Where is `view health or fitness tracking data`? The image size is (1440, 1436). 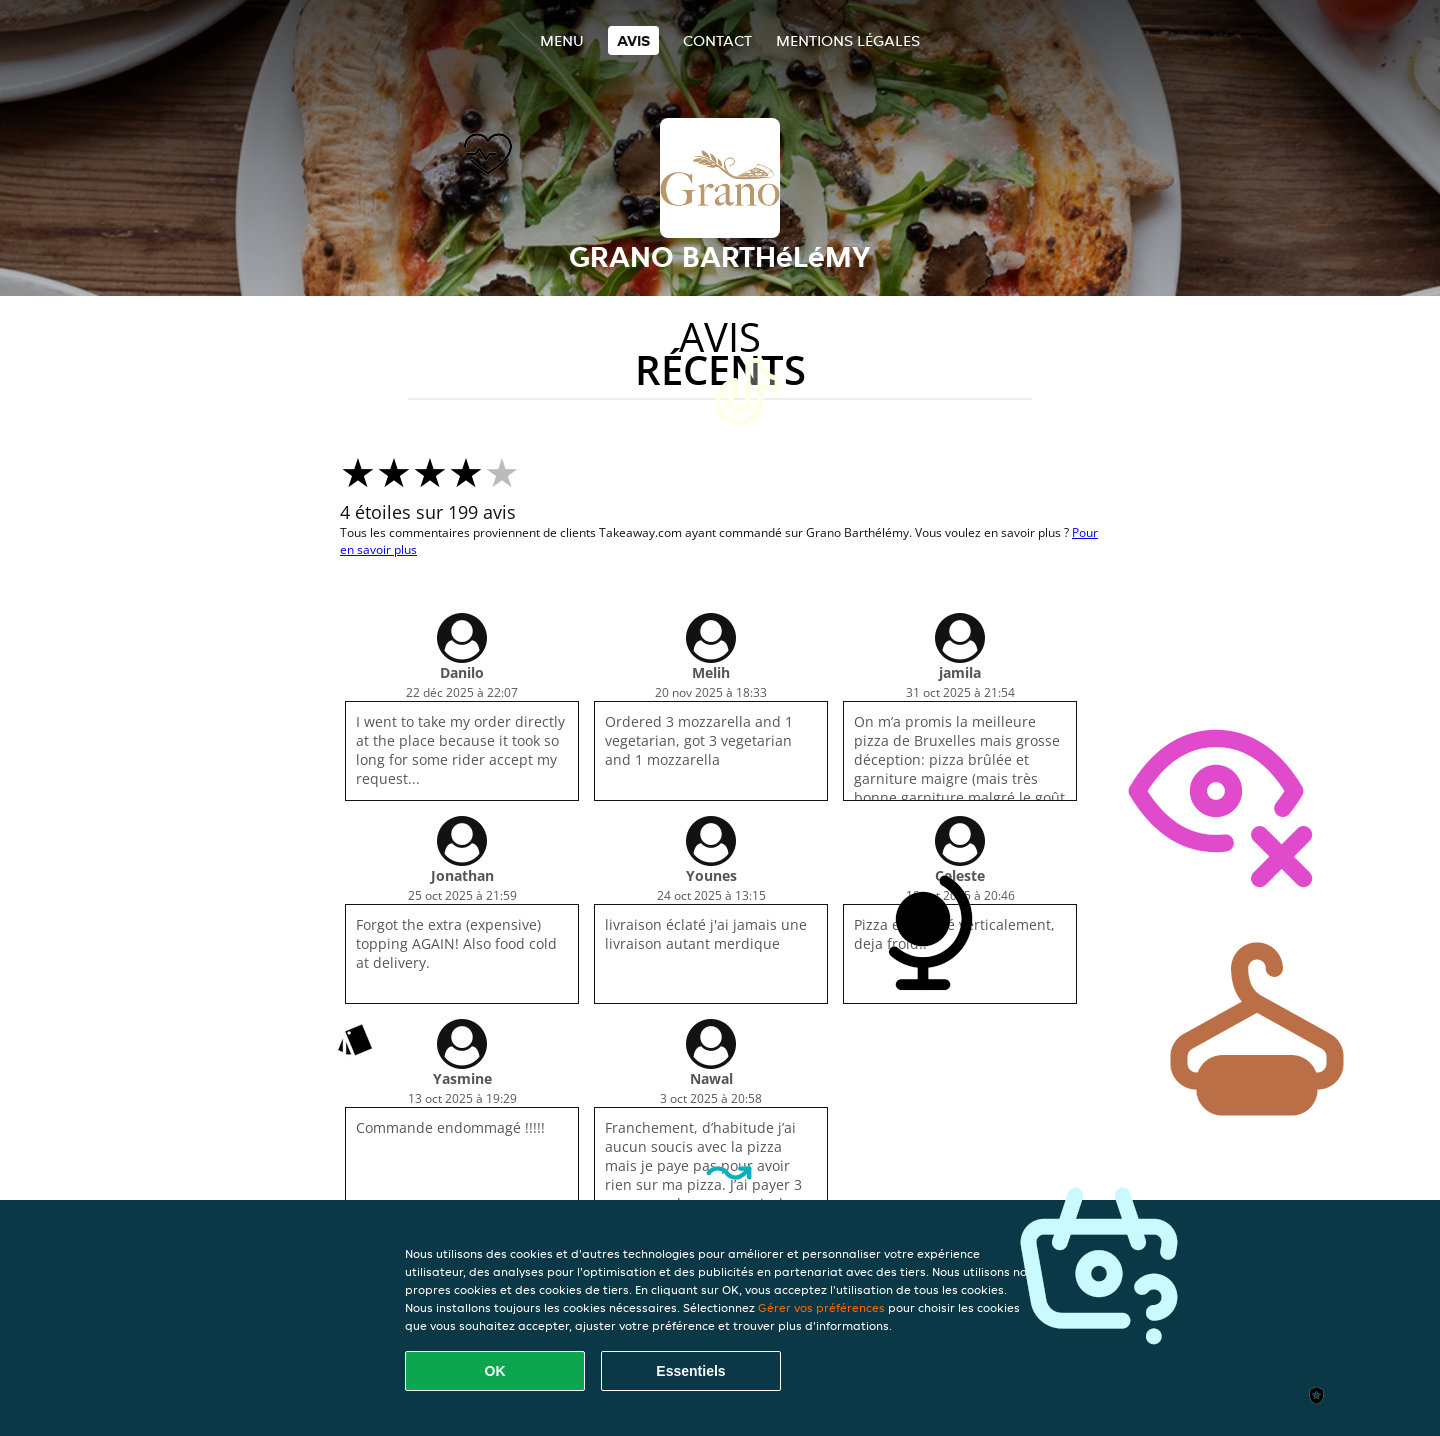
view health or fitness tracking data is located at coordinates (488, 152).